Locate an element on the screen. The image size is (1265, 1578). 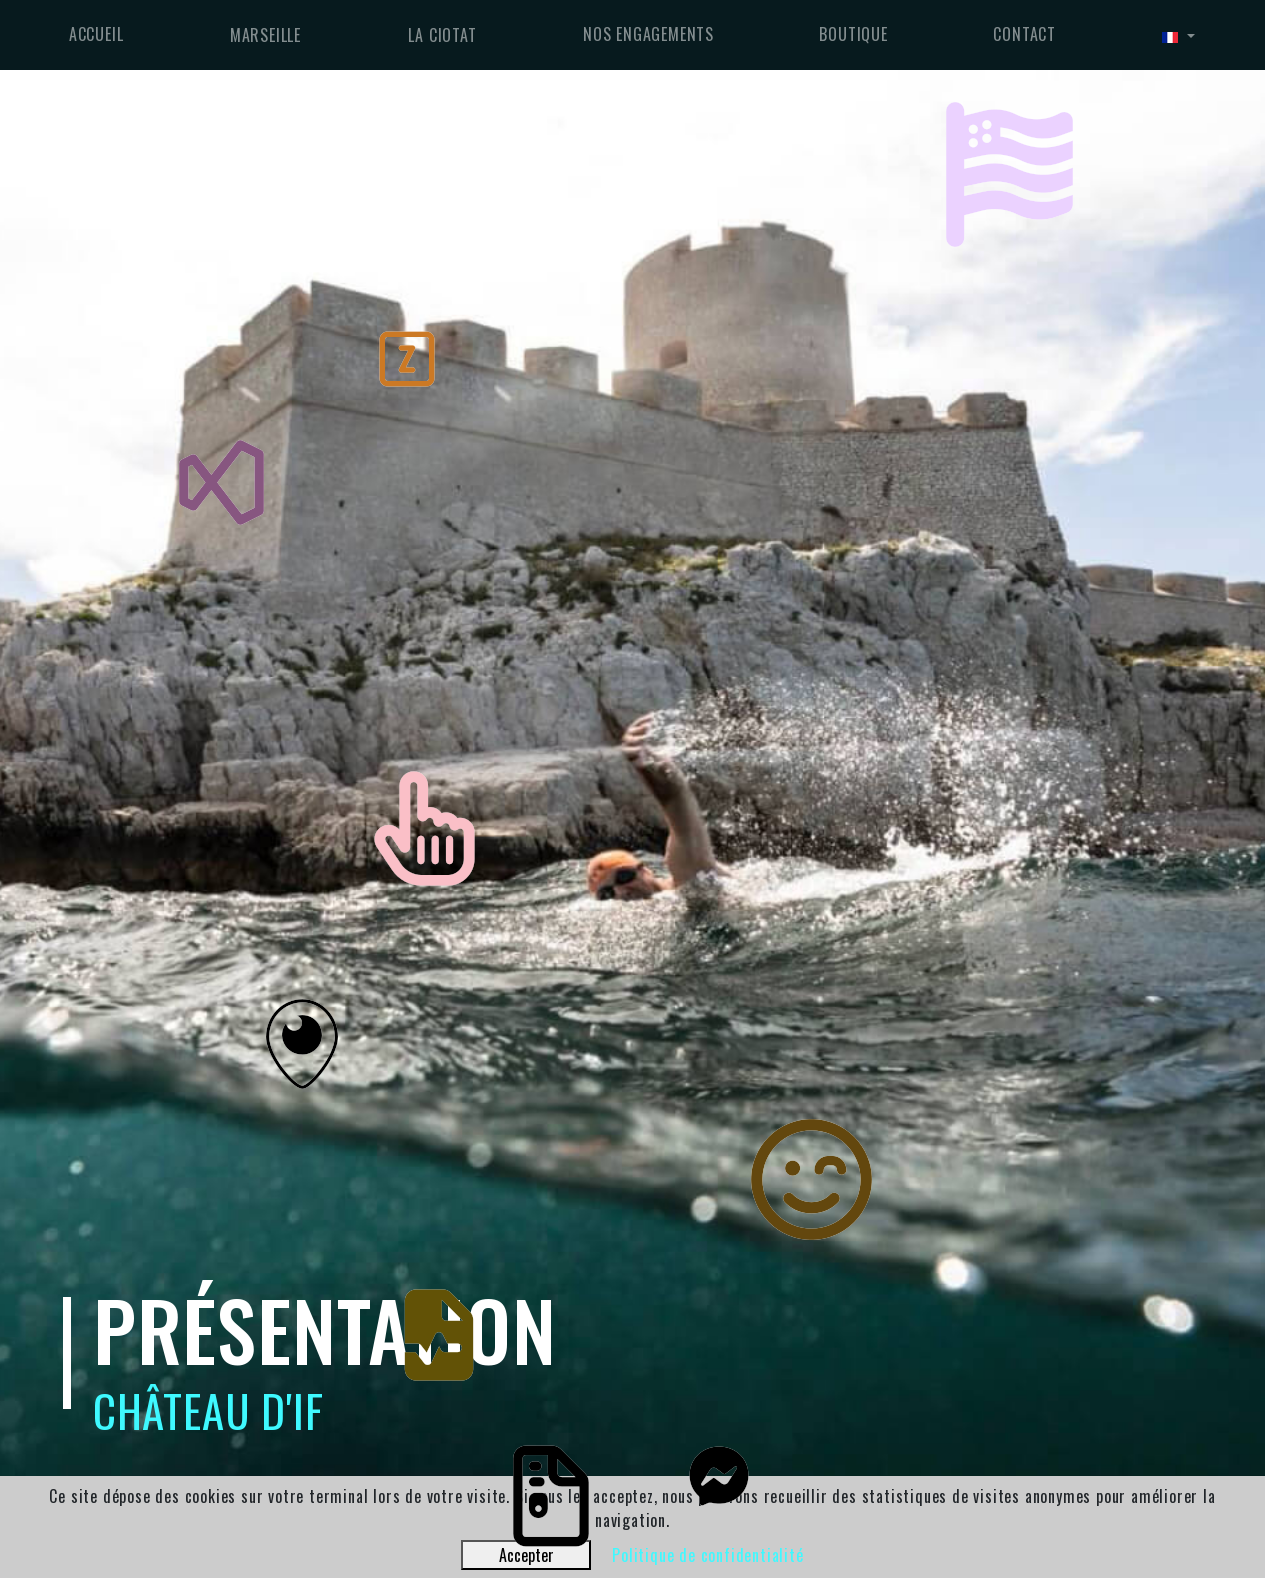
open Facebook Messenger is located at coordinates (719, 1476).